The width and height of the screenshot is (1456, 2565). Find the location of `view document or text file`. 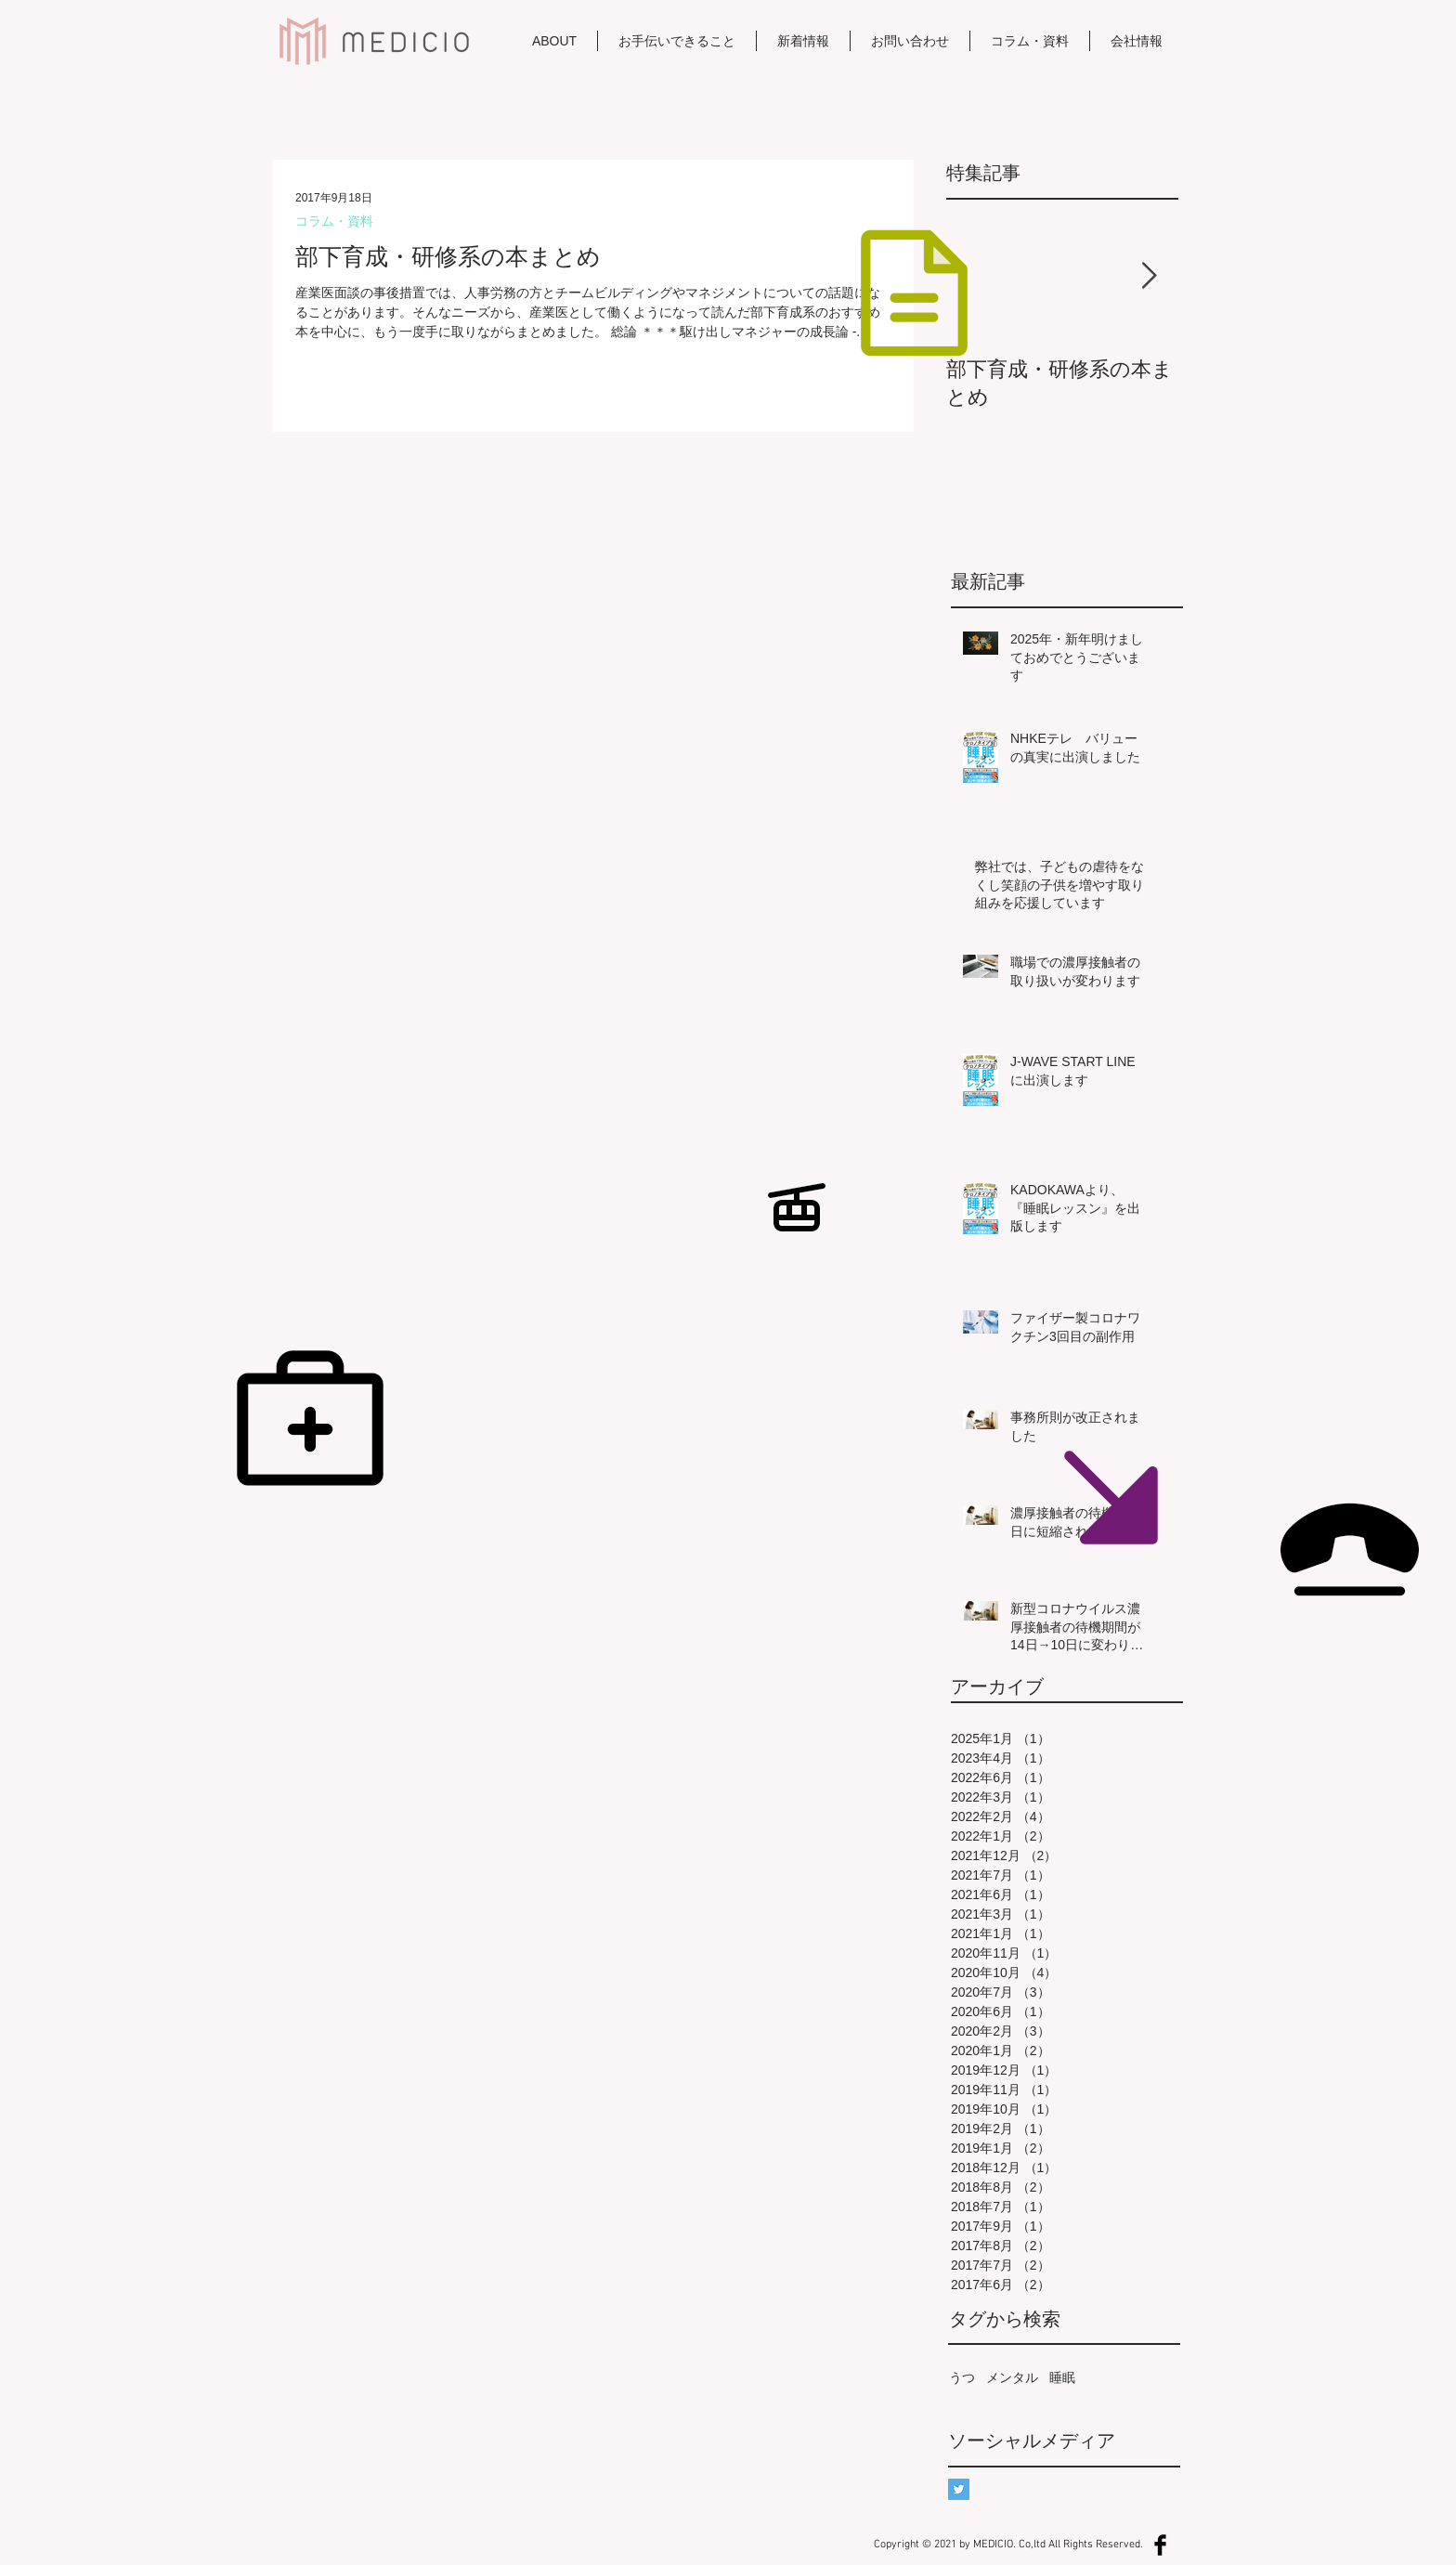

view document or text file is located at coordinates (914, 293).